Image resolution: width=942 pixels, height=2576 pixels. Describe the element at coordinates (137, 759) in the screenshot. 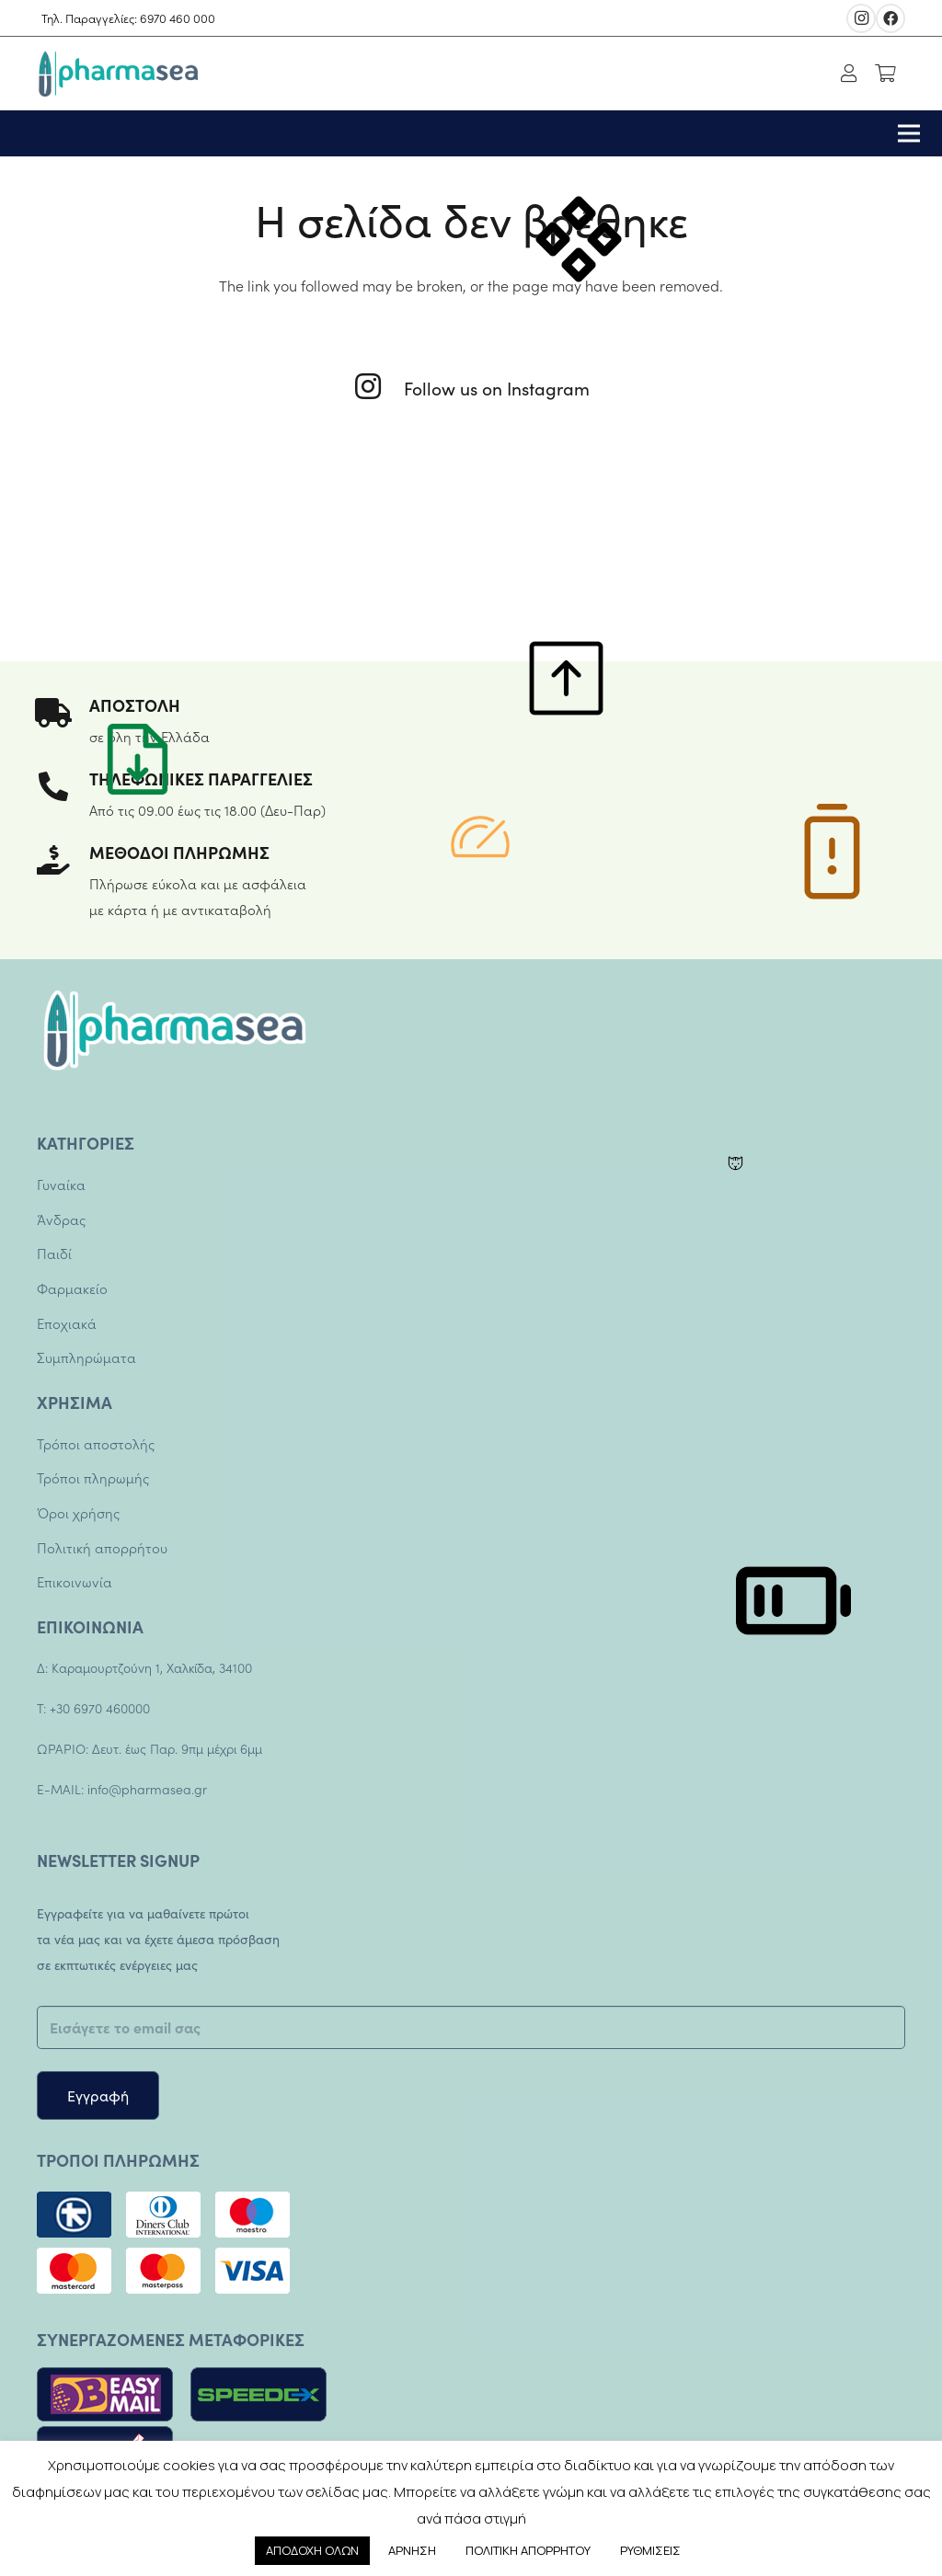

I see `download file` at that location.